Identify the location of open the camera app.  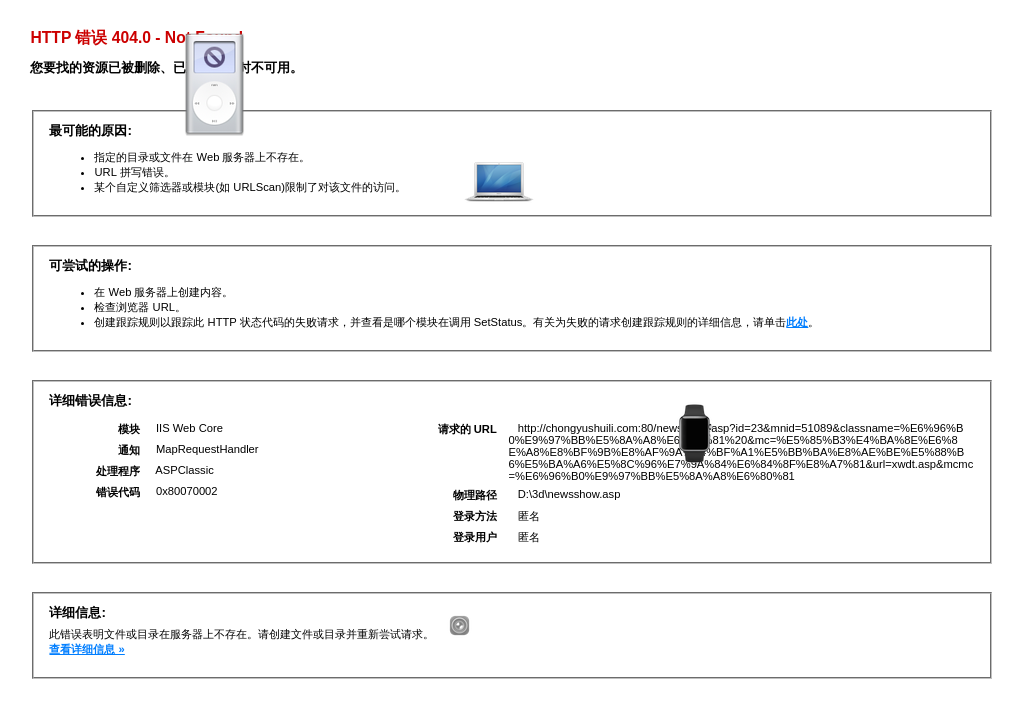
(459, 625).